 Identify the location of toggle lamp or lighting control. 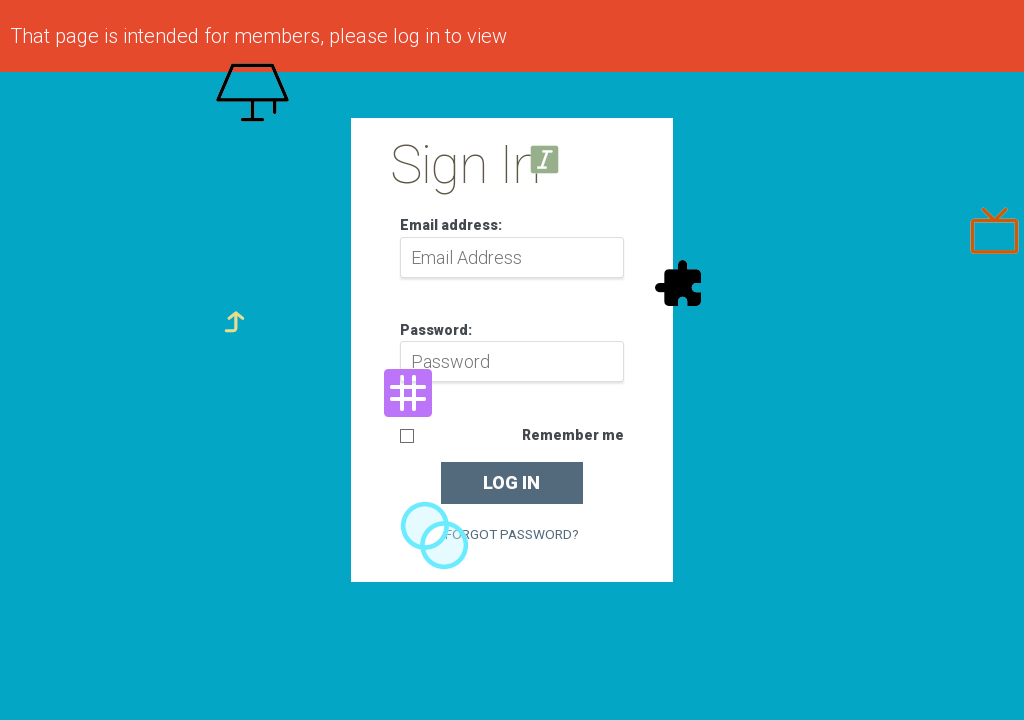
(252, 92).